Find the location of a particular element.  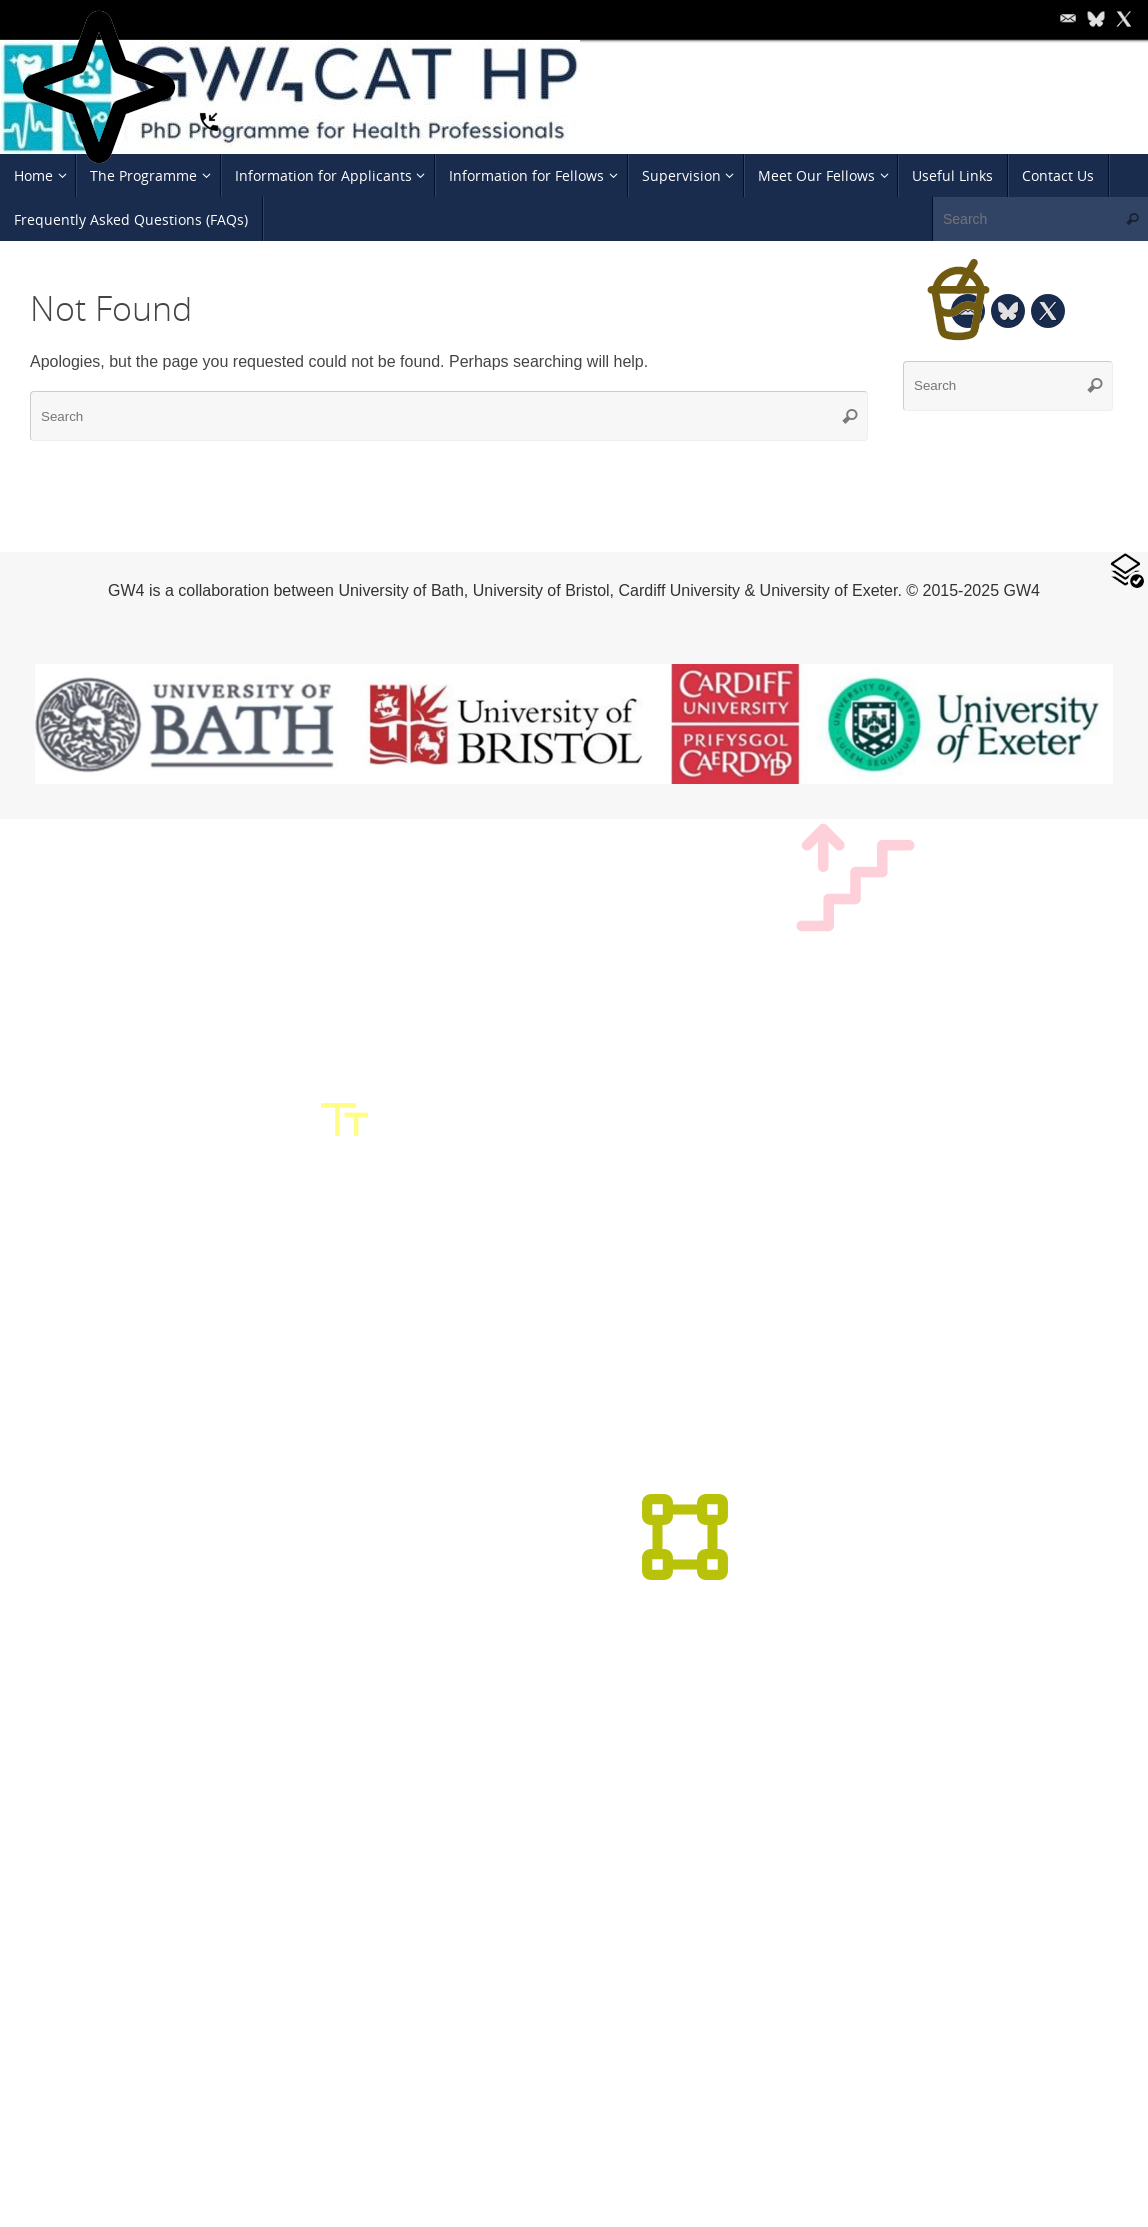

view active layers in the editor is located at coordinates (1125, 569).